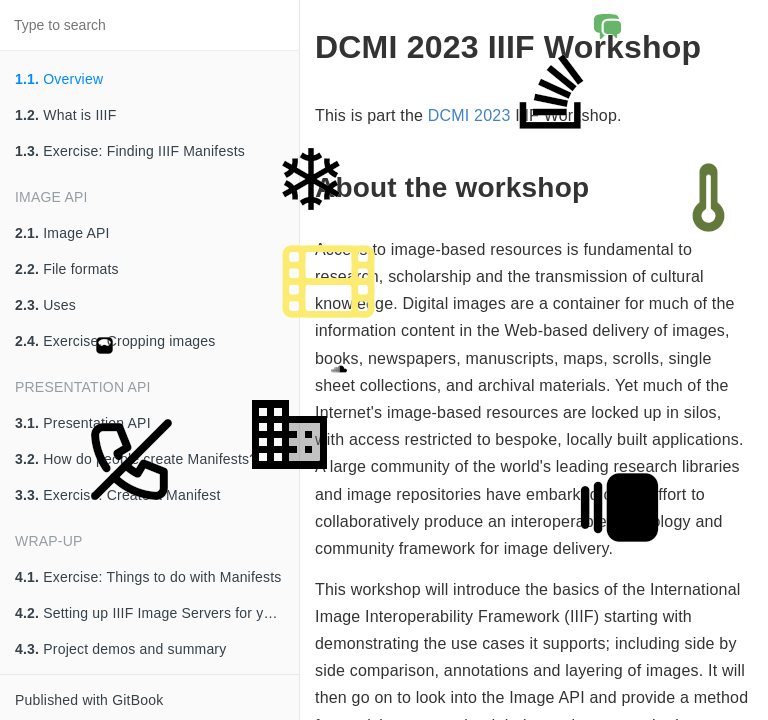  What do you see at coordinates (708, 197) in the screenshot?
I see `view current temperature` at bounding box center [708, 197].